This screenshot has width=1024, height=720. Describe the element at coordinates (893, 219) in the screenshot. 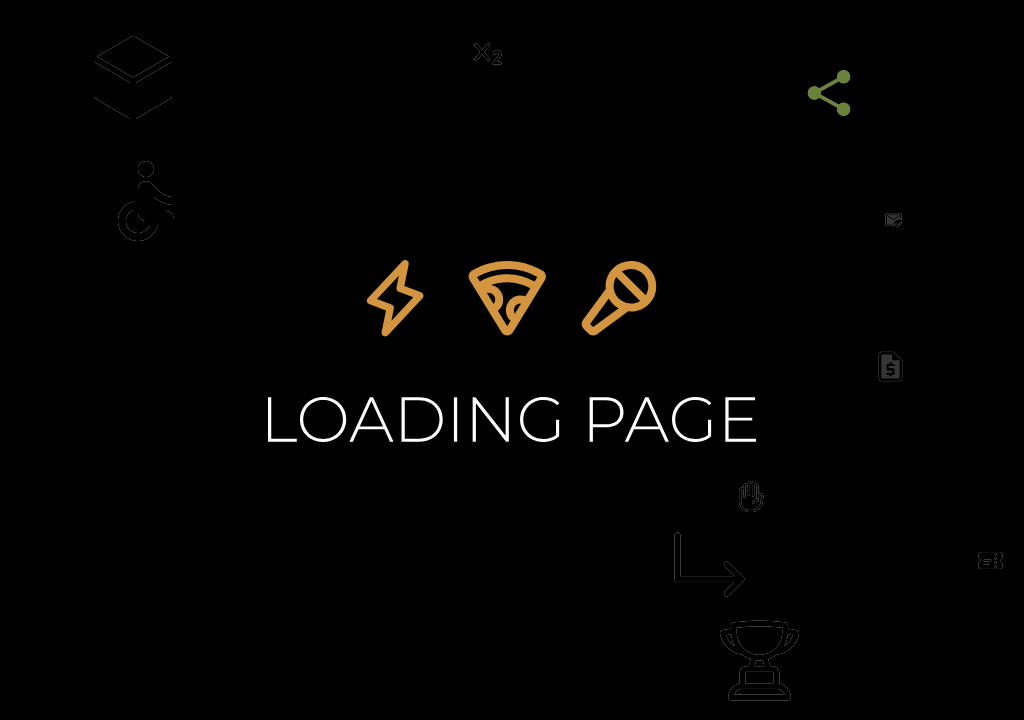

I see `mark email as read` at that location.